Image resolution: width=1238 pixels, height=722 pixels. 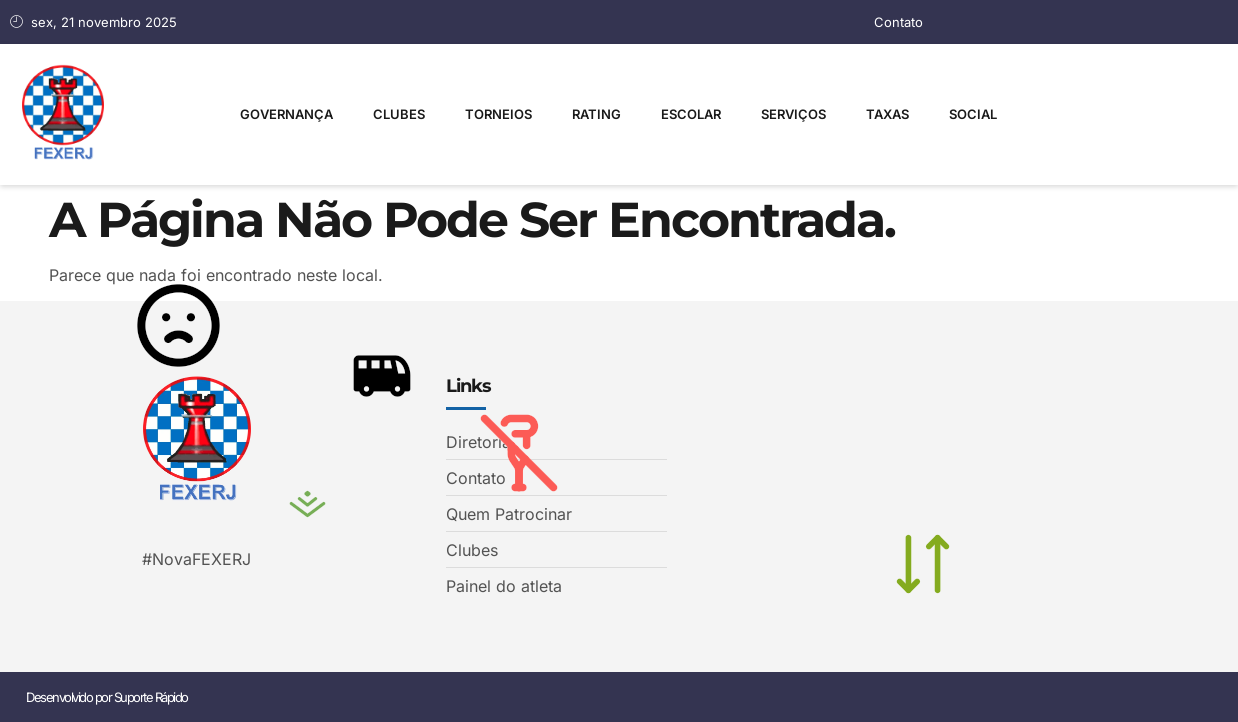 What do you see at coordinates (923, 564) in the screenshot?
I see `sort items in ascending or descending order` at bounding box center [923, 564].